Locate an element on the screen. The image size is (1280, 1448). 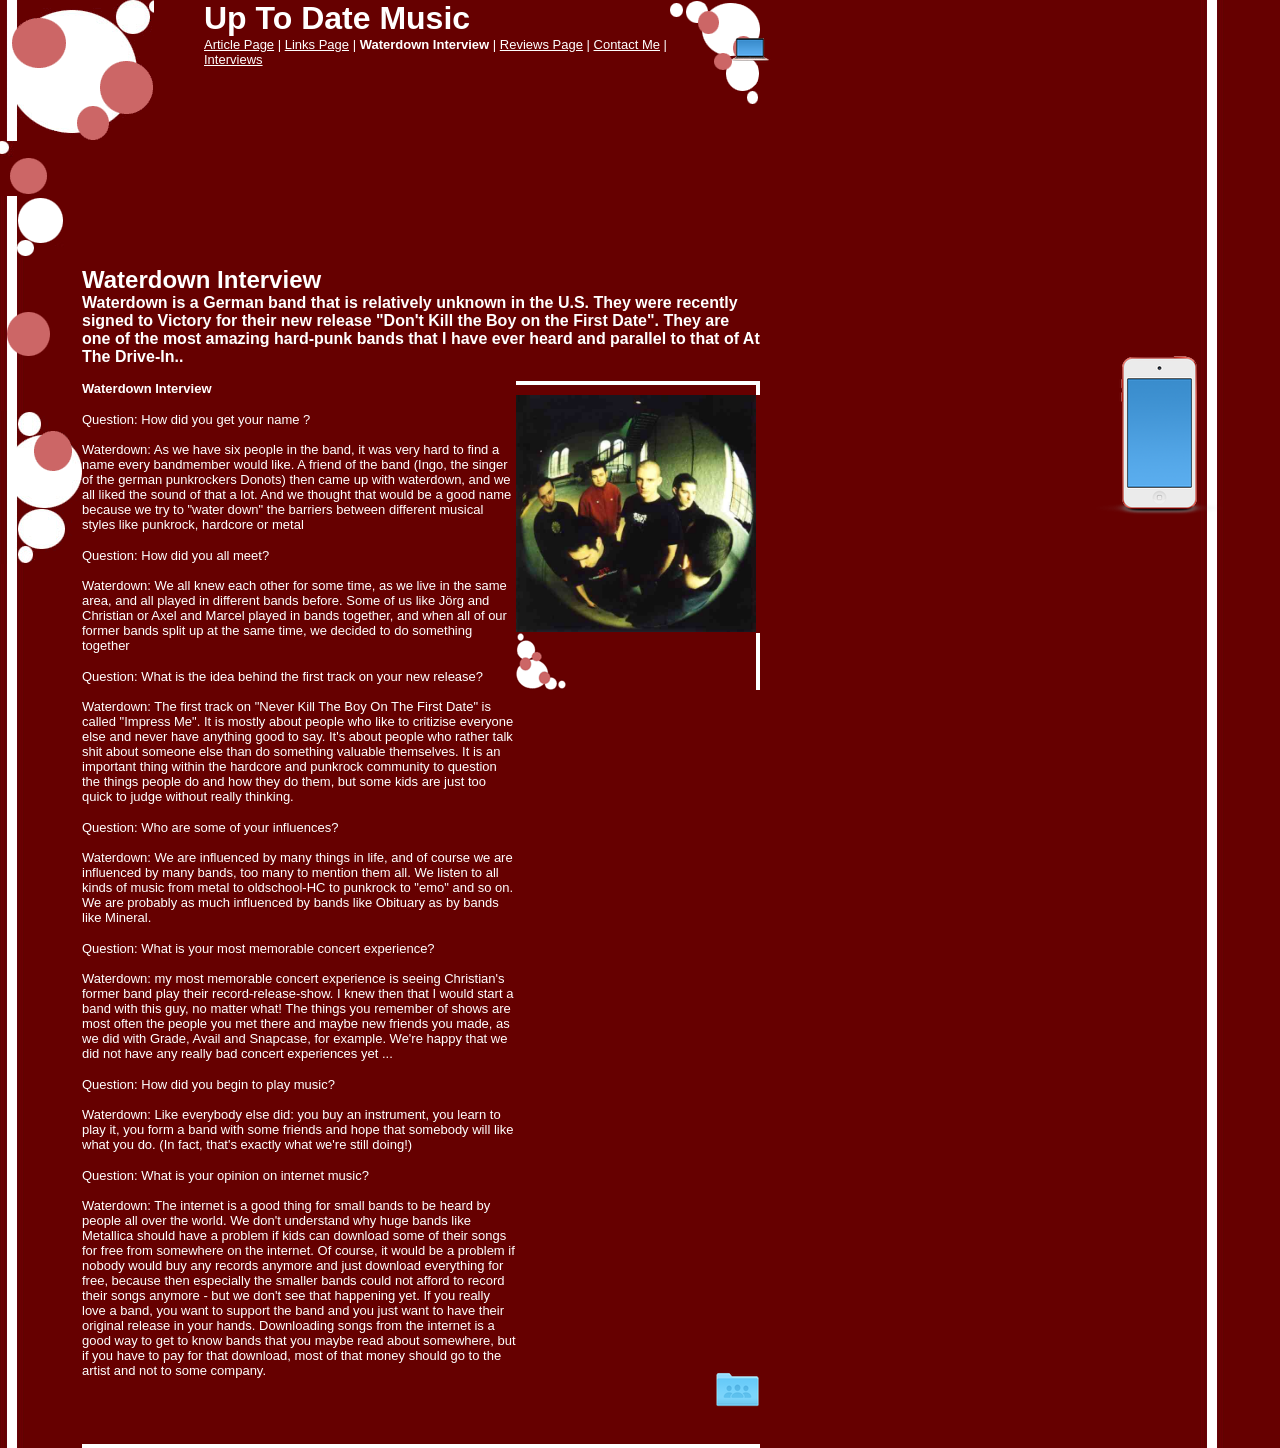
represents a connected macbook device is located at coordinates (750, 46).